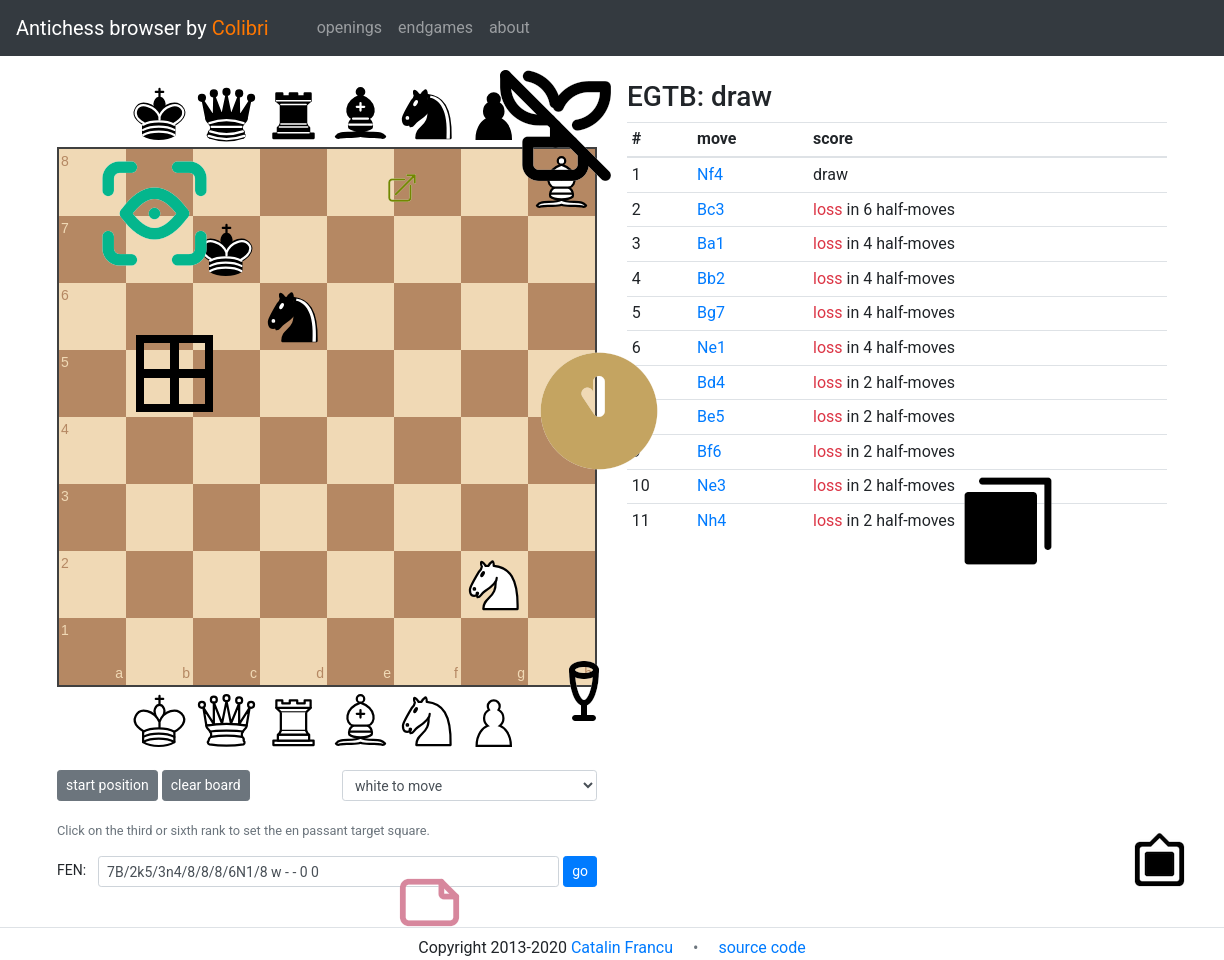  I want to click on scan with eye recognition, so click(154, 213).